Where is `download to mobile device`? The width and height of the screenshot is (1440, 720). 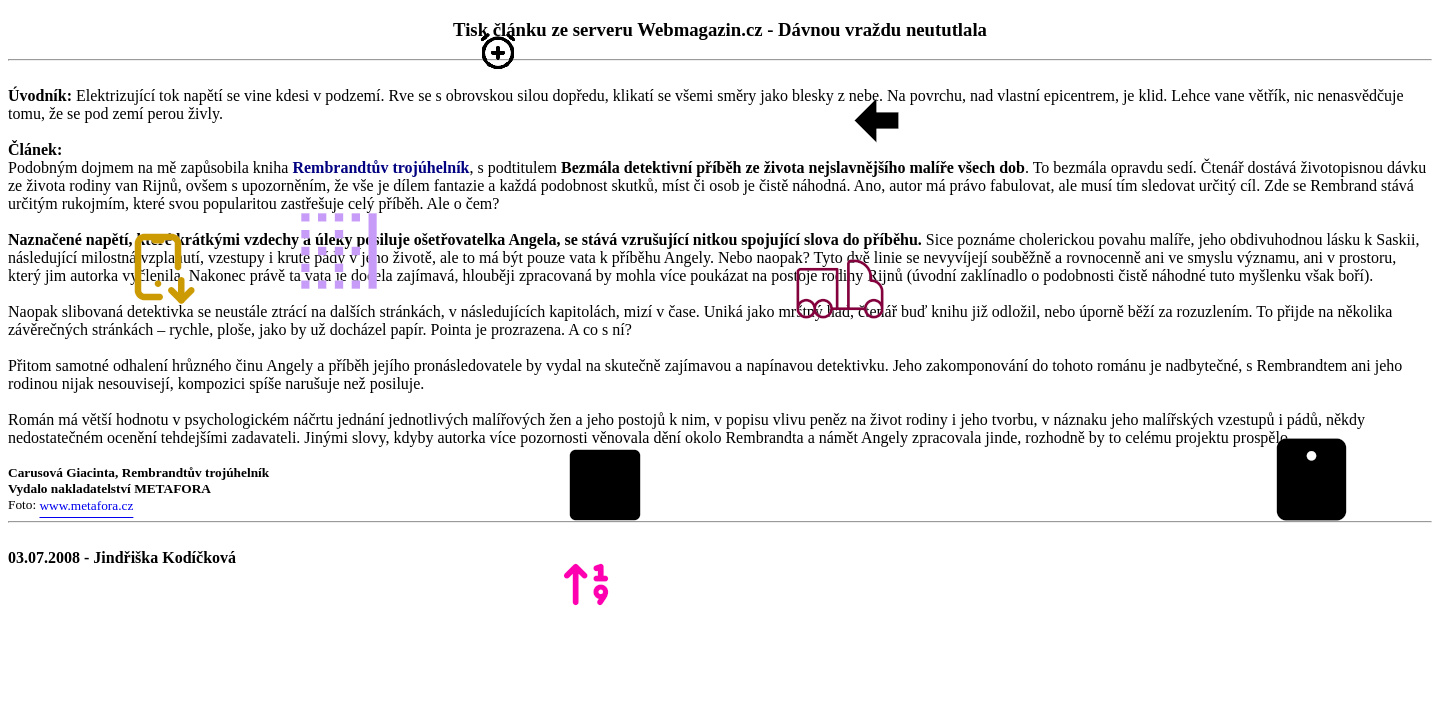
download to mobile device is located at coordinates (158, 267).